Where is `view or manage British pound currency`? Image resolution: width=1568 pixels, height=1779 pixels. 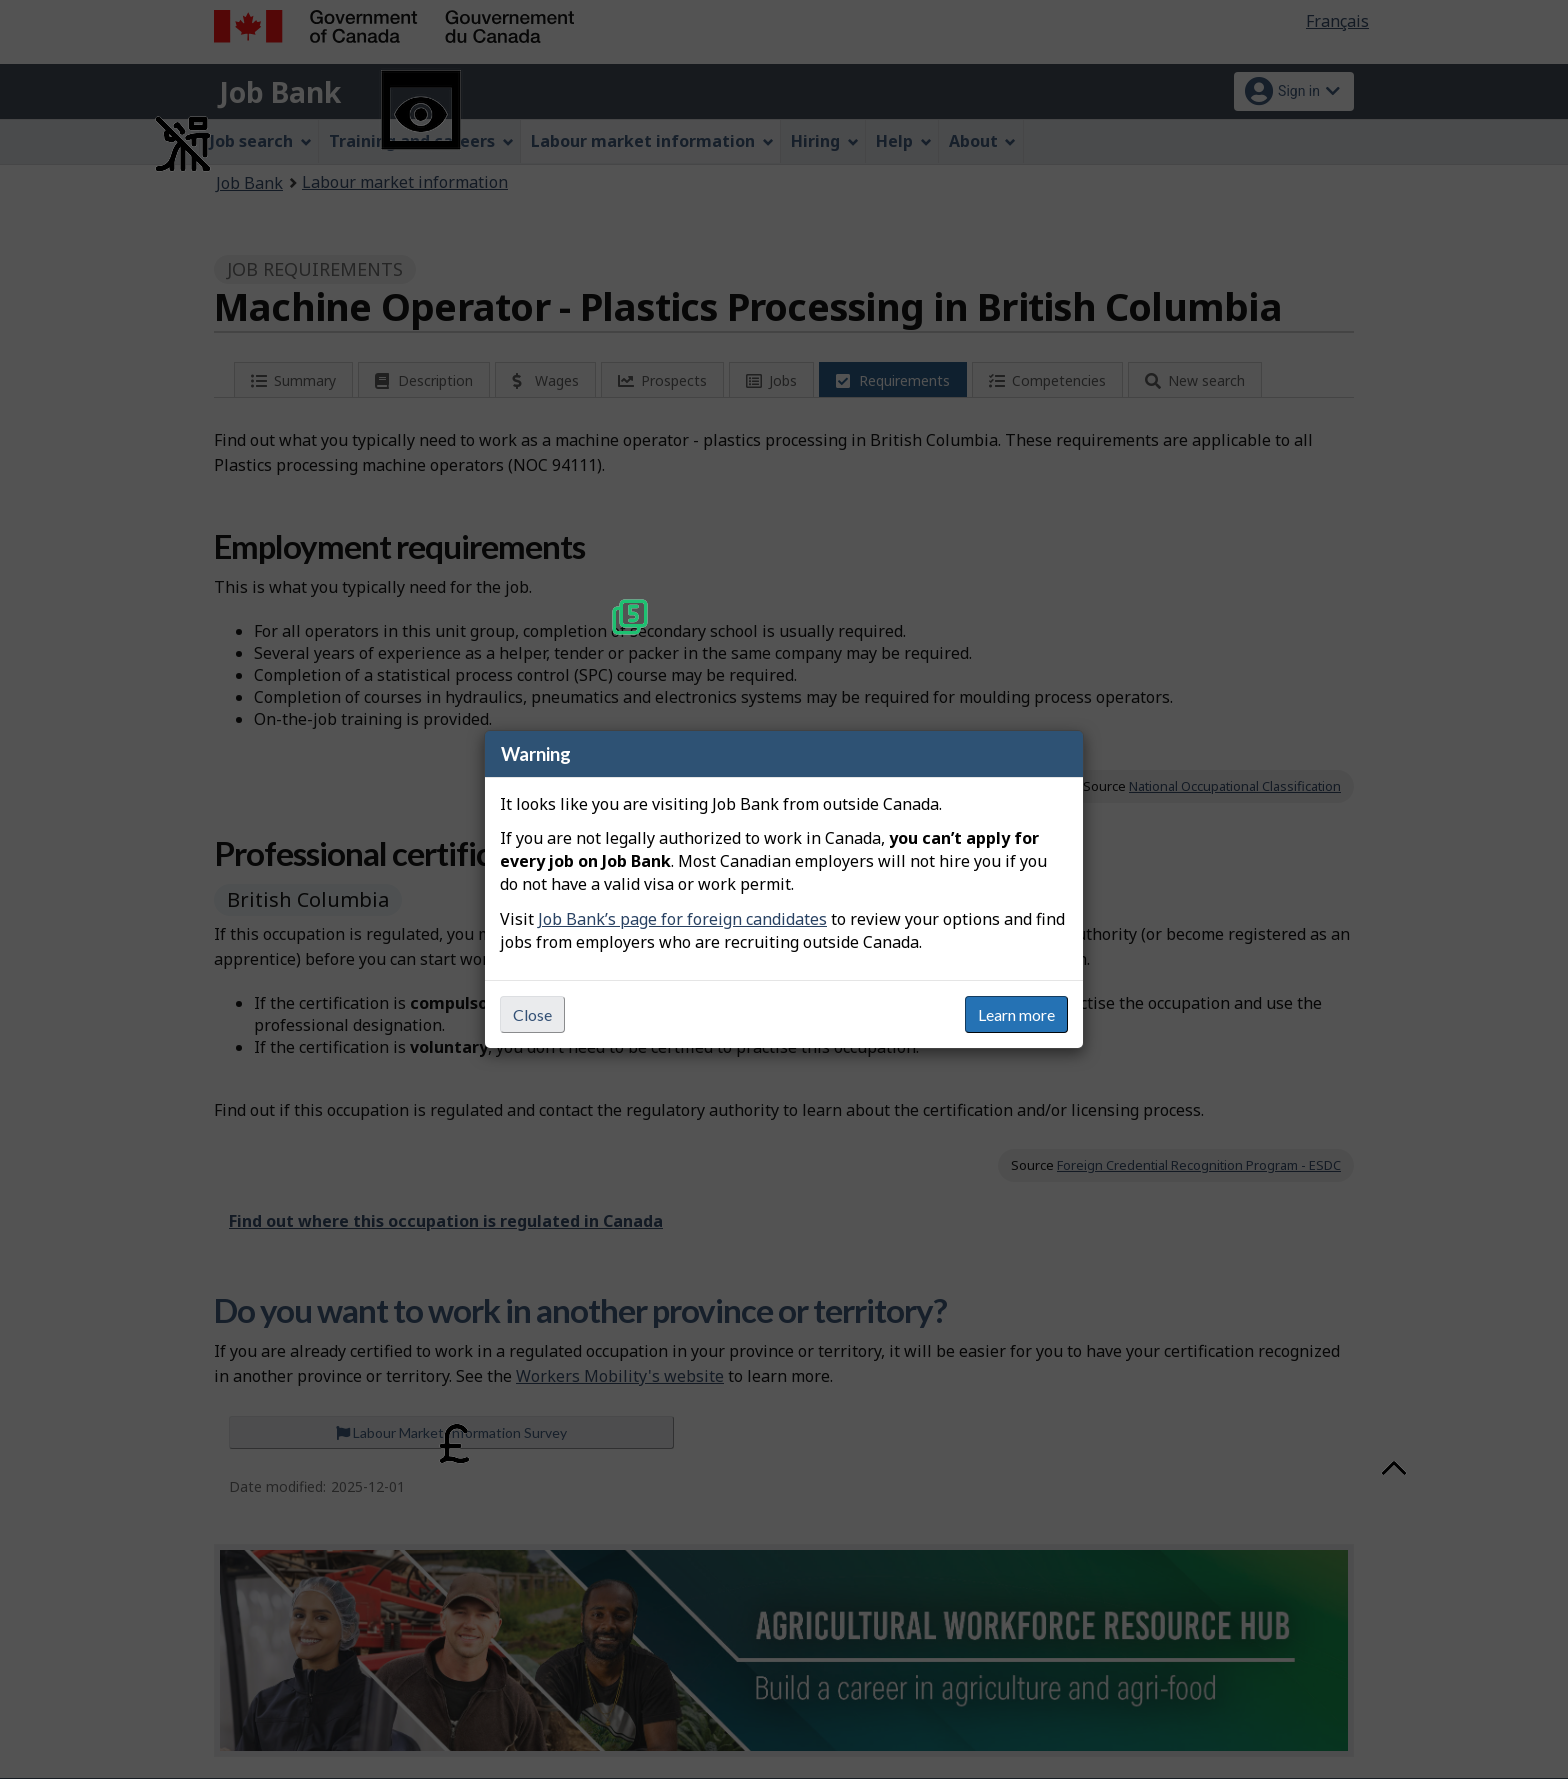
view or manage British pound currency is located at coordinates (454, 1443).